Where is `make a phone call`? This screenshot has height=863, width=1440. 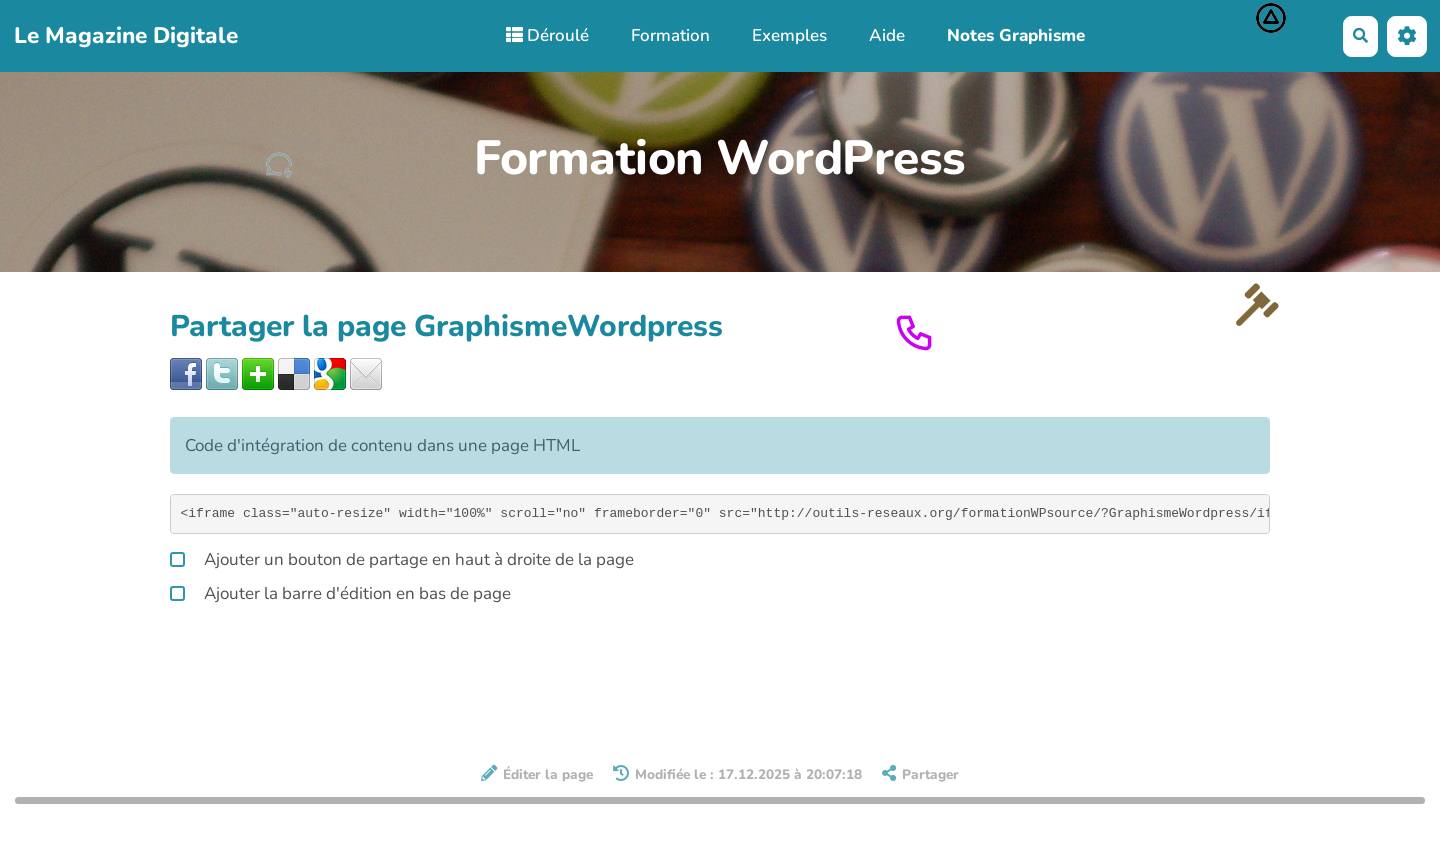 make a phone call is located at coordinates (915, 332).